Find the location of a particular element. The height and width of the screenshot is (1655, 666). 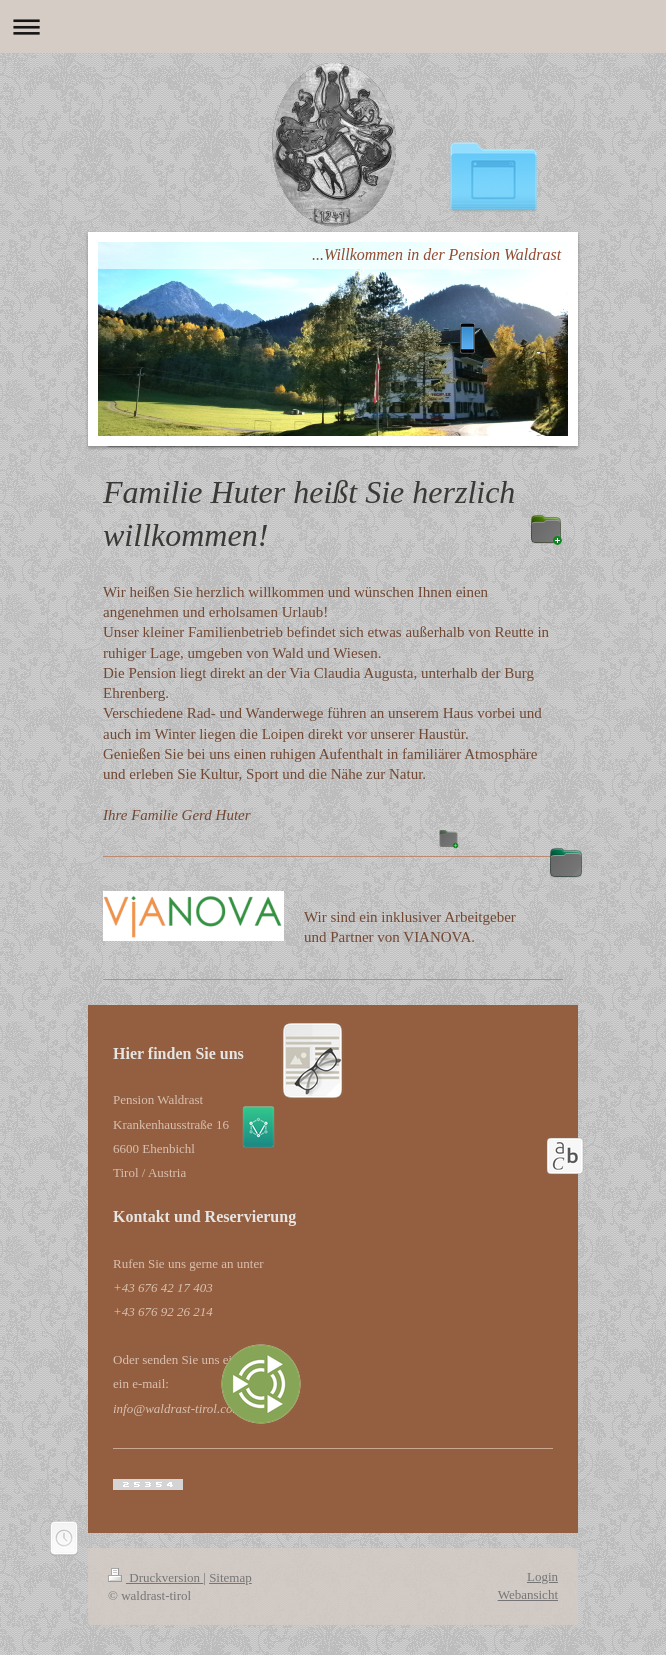

open folder to view contents is located at coordinates (566, 862).